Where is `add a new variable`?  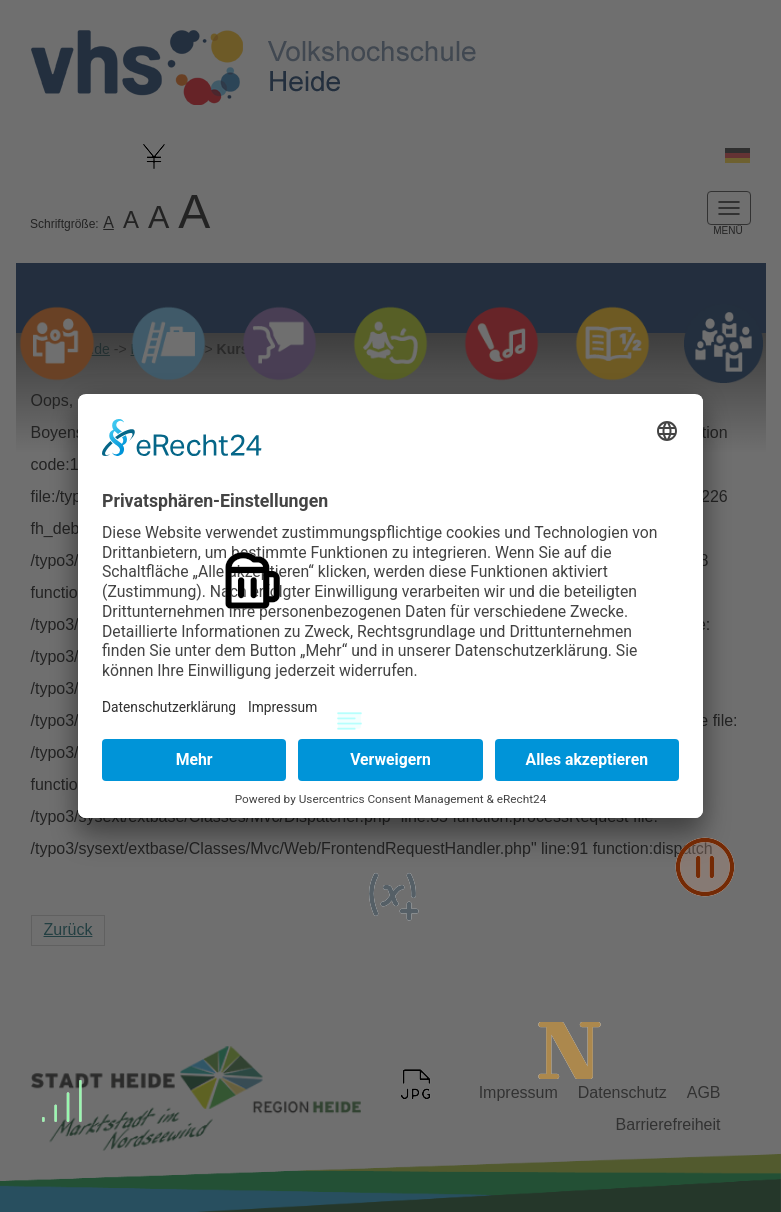 add a new variable is located at coordinates (392, 894).